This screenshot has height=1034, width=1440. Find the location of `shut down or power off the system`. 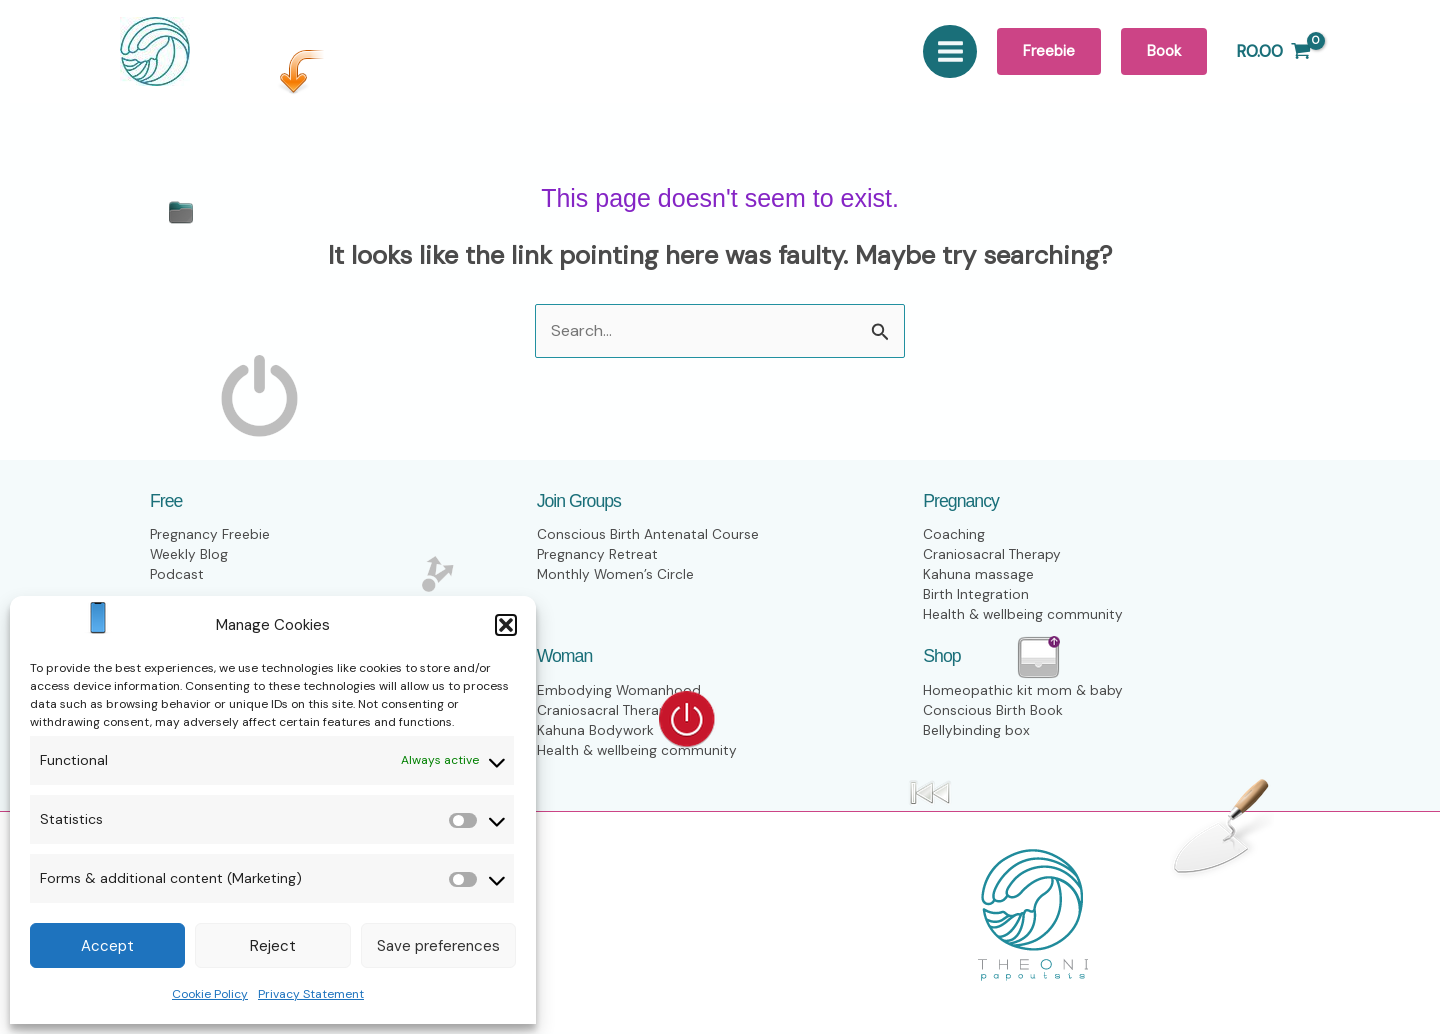

shut down or power off the system is located at coordinates (688, 720).